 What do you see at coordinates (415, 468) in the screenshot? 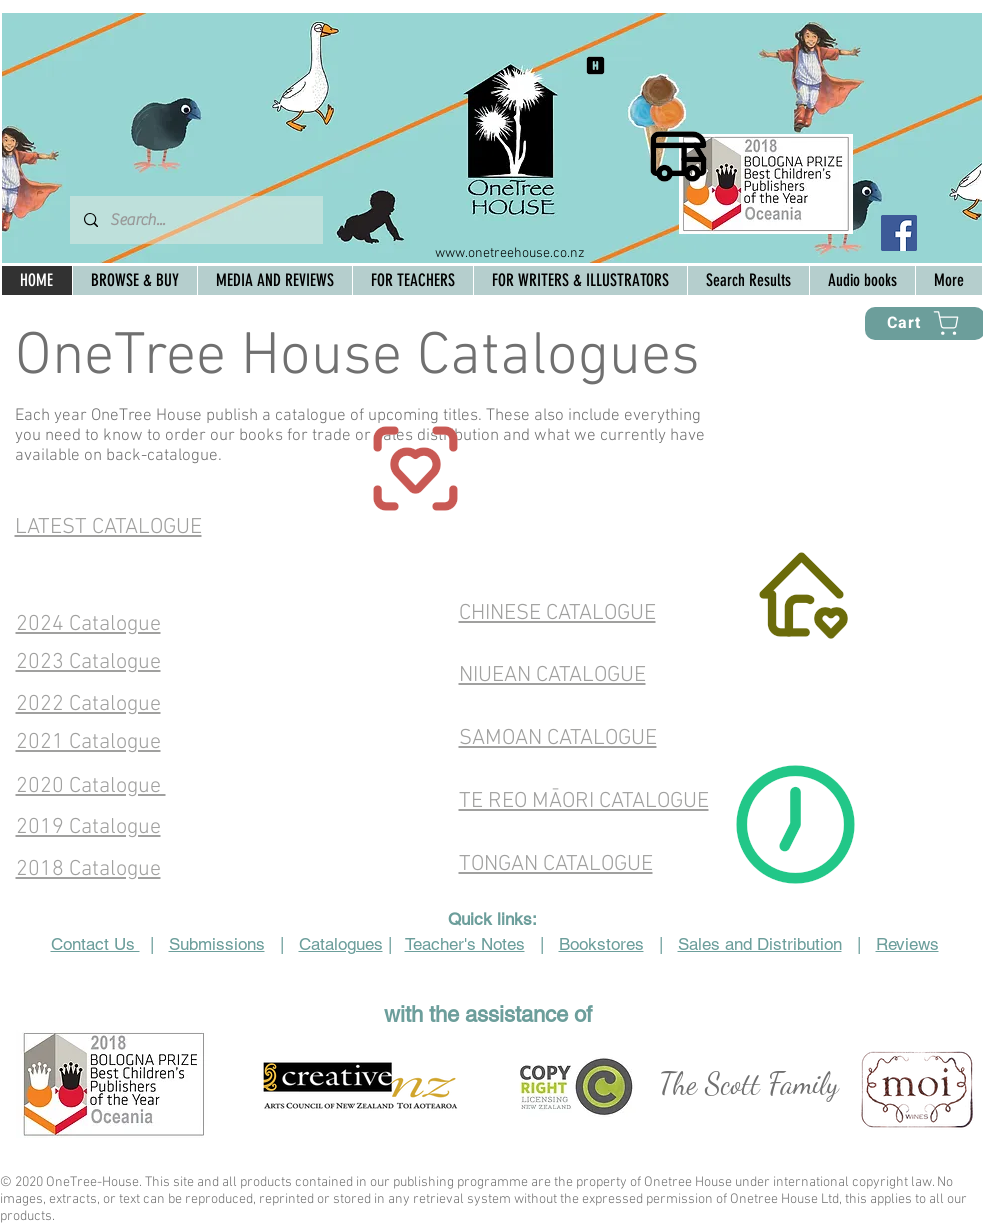
I see `scan or detect health vitals` at bounding box center [415, 468].